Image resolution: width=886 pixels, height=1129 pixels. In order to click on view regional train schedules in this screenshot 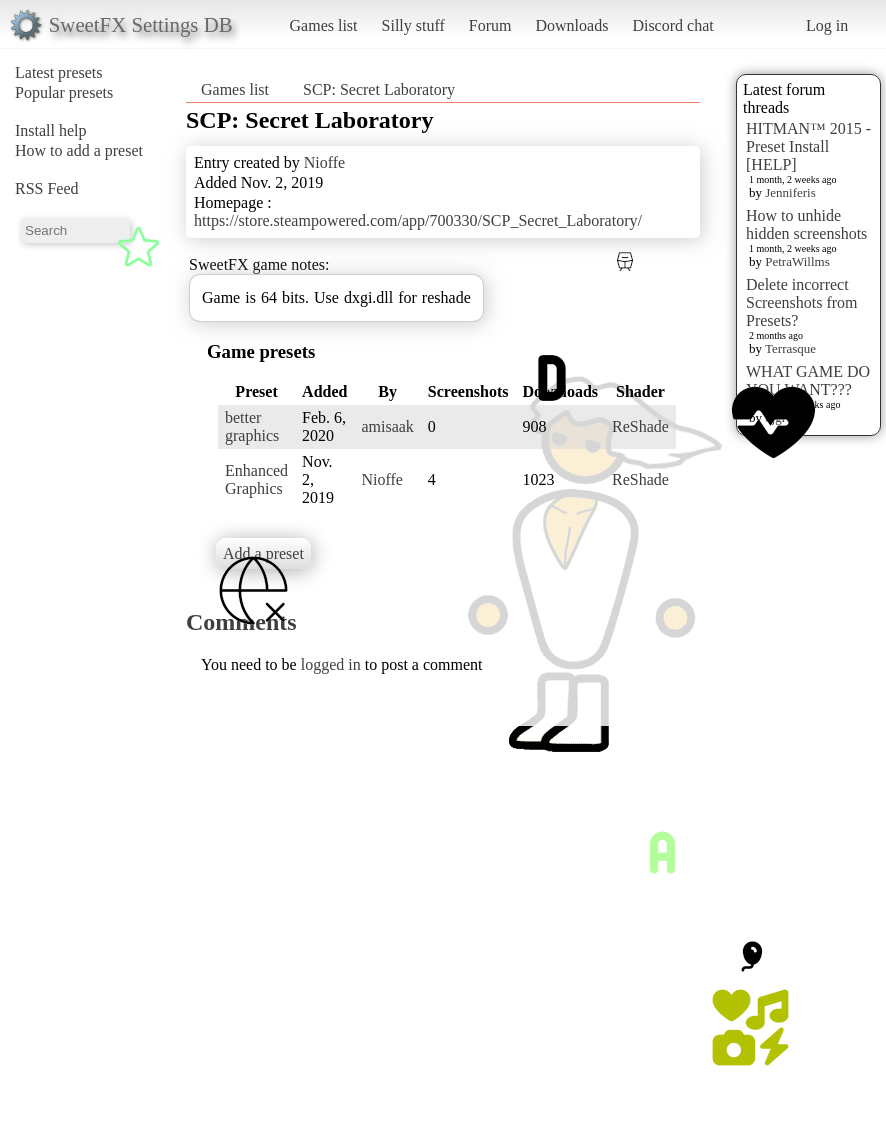, I will do `click(625, 261)`.